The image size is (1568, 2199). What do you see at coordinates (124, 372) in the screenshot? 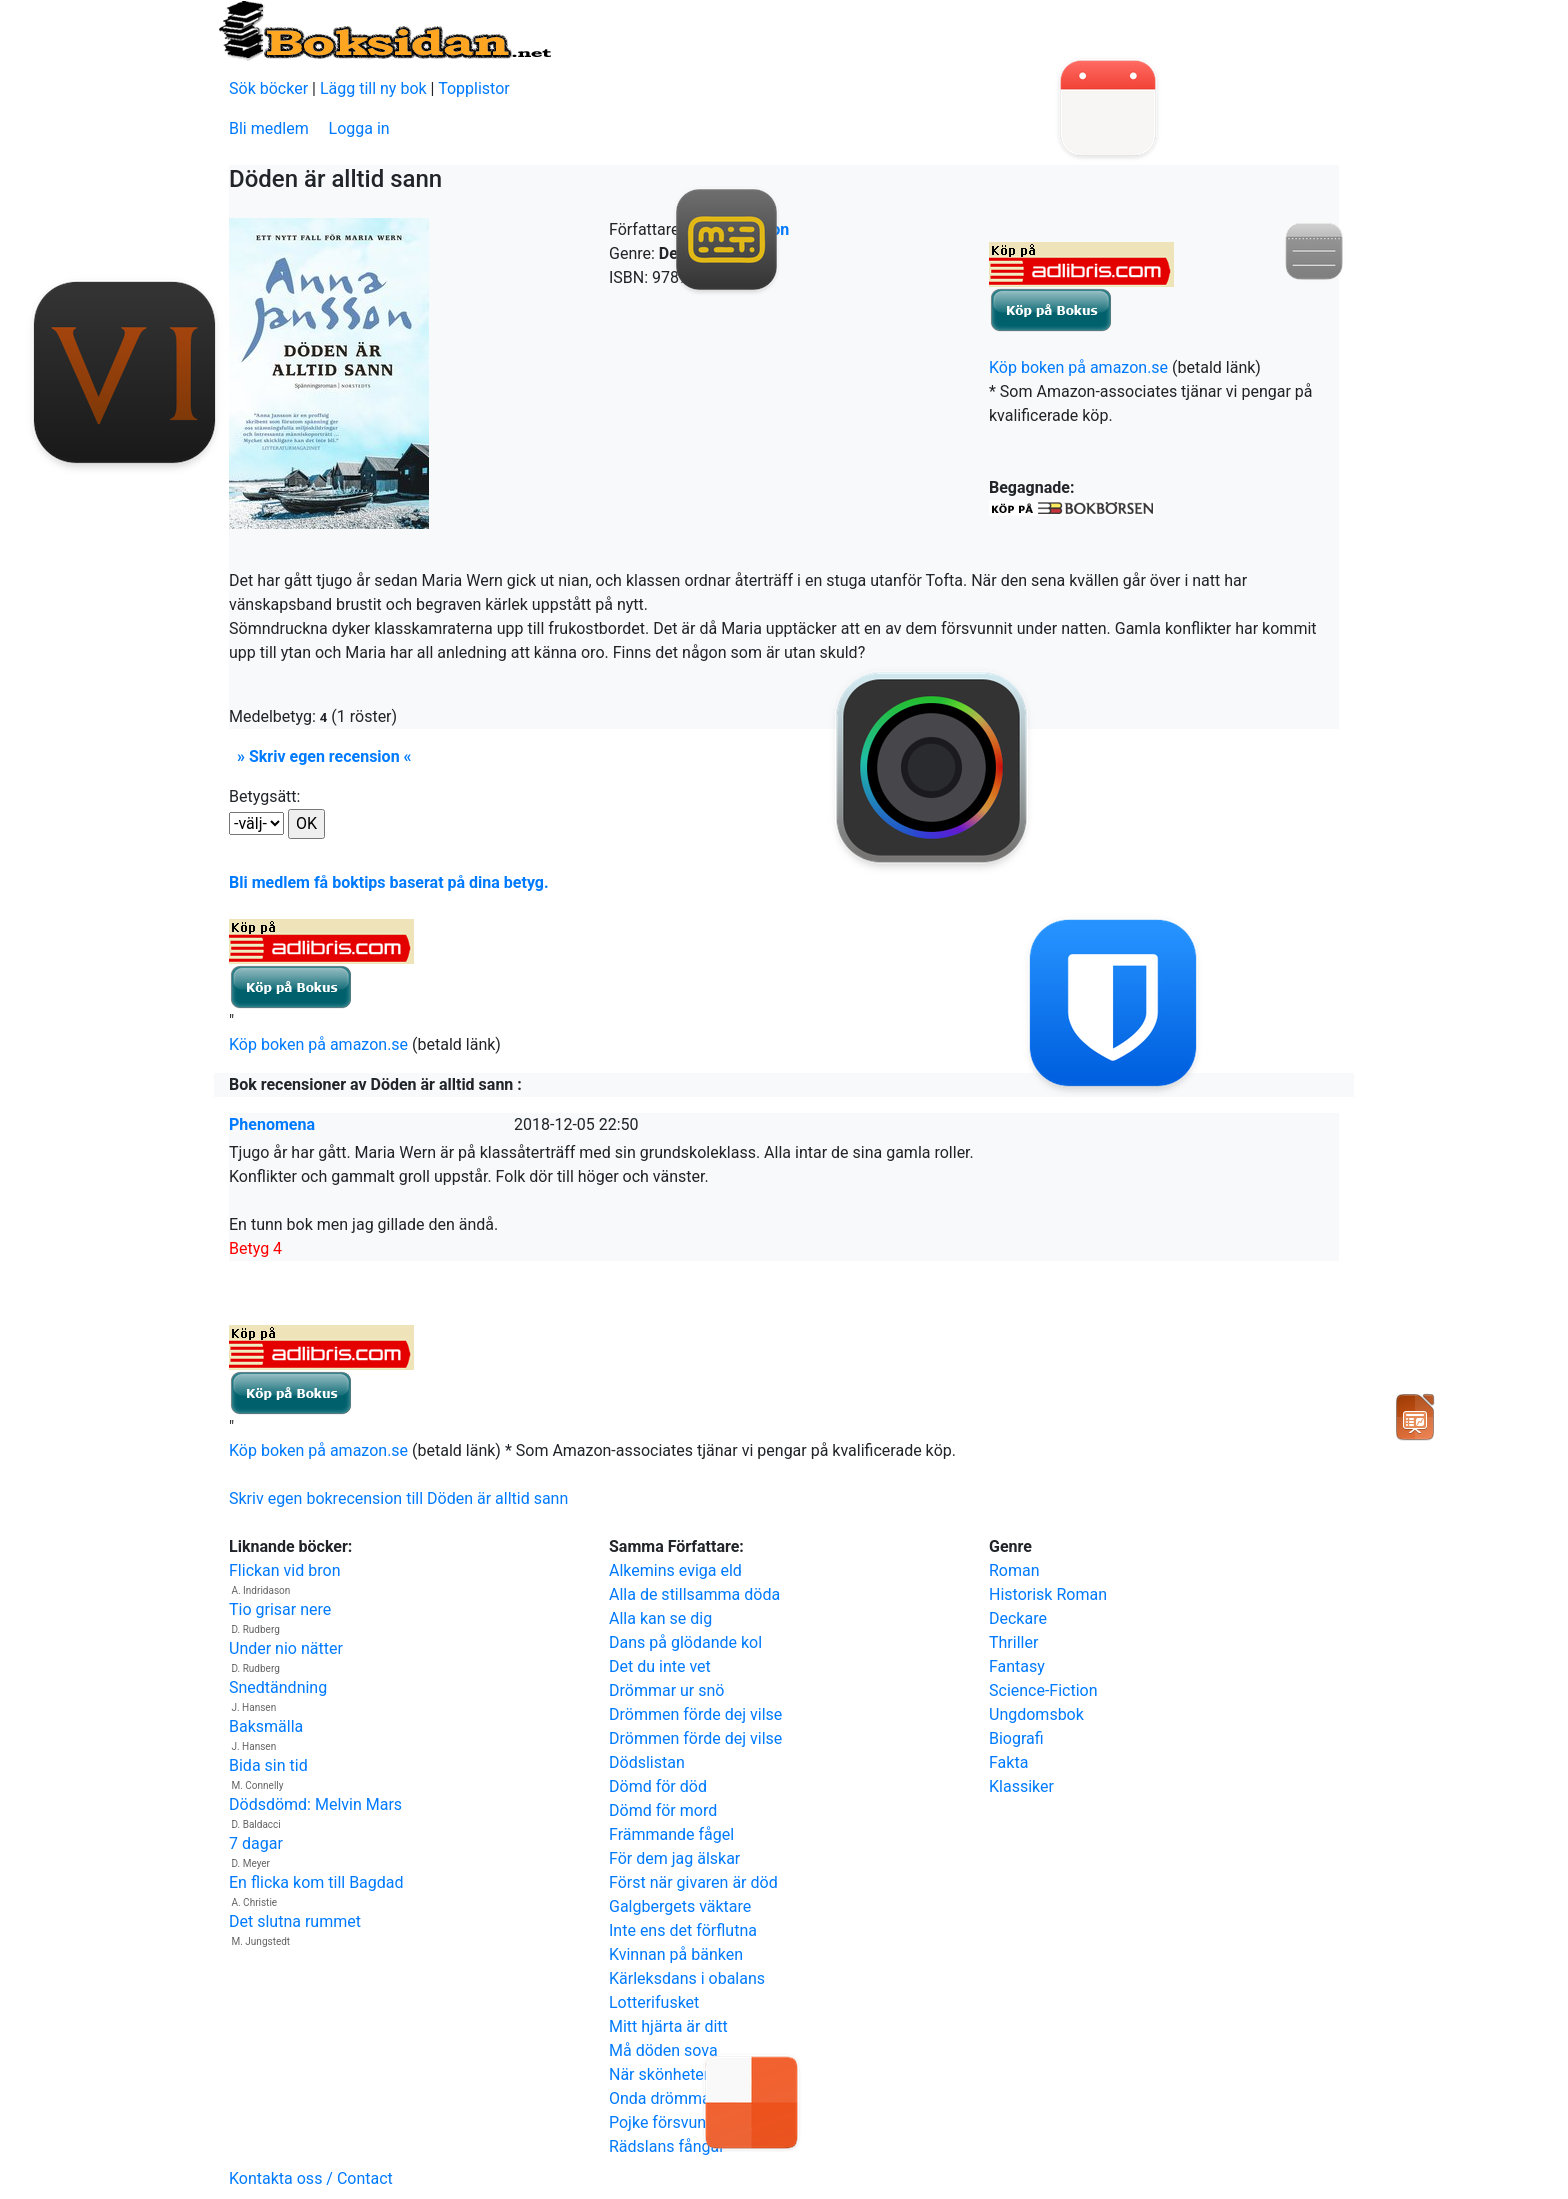
I see `launch Civilization VI` at bounding box center [124, 372].